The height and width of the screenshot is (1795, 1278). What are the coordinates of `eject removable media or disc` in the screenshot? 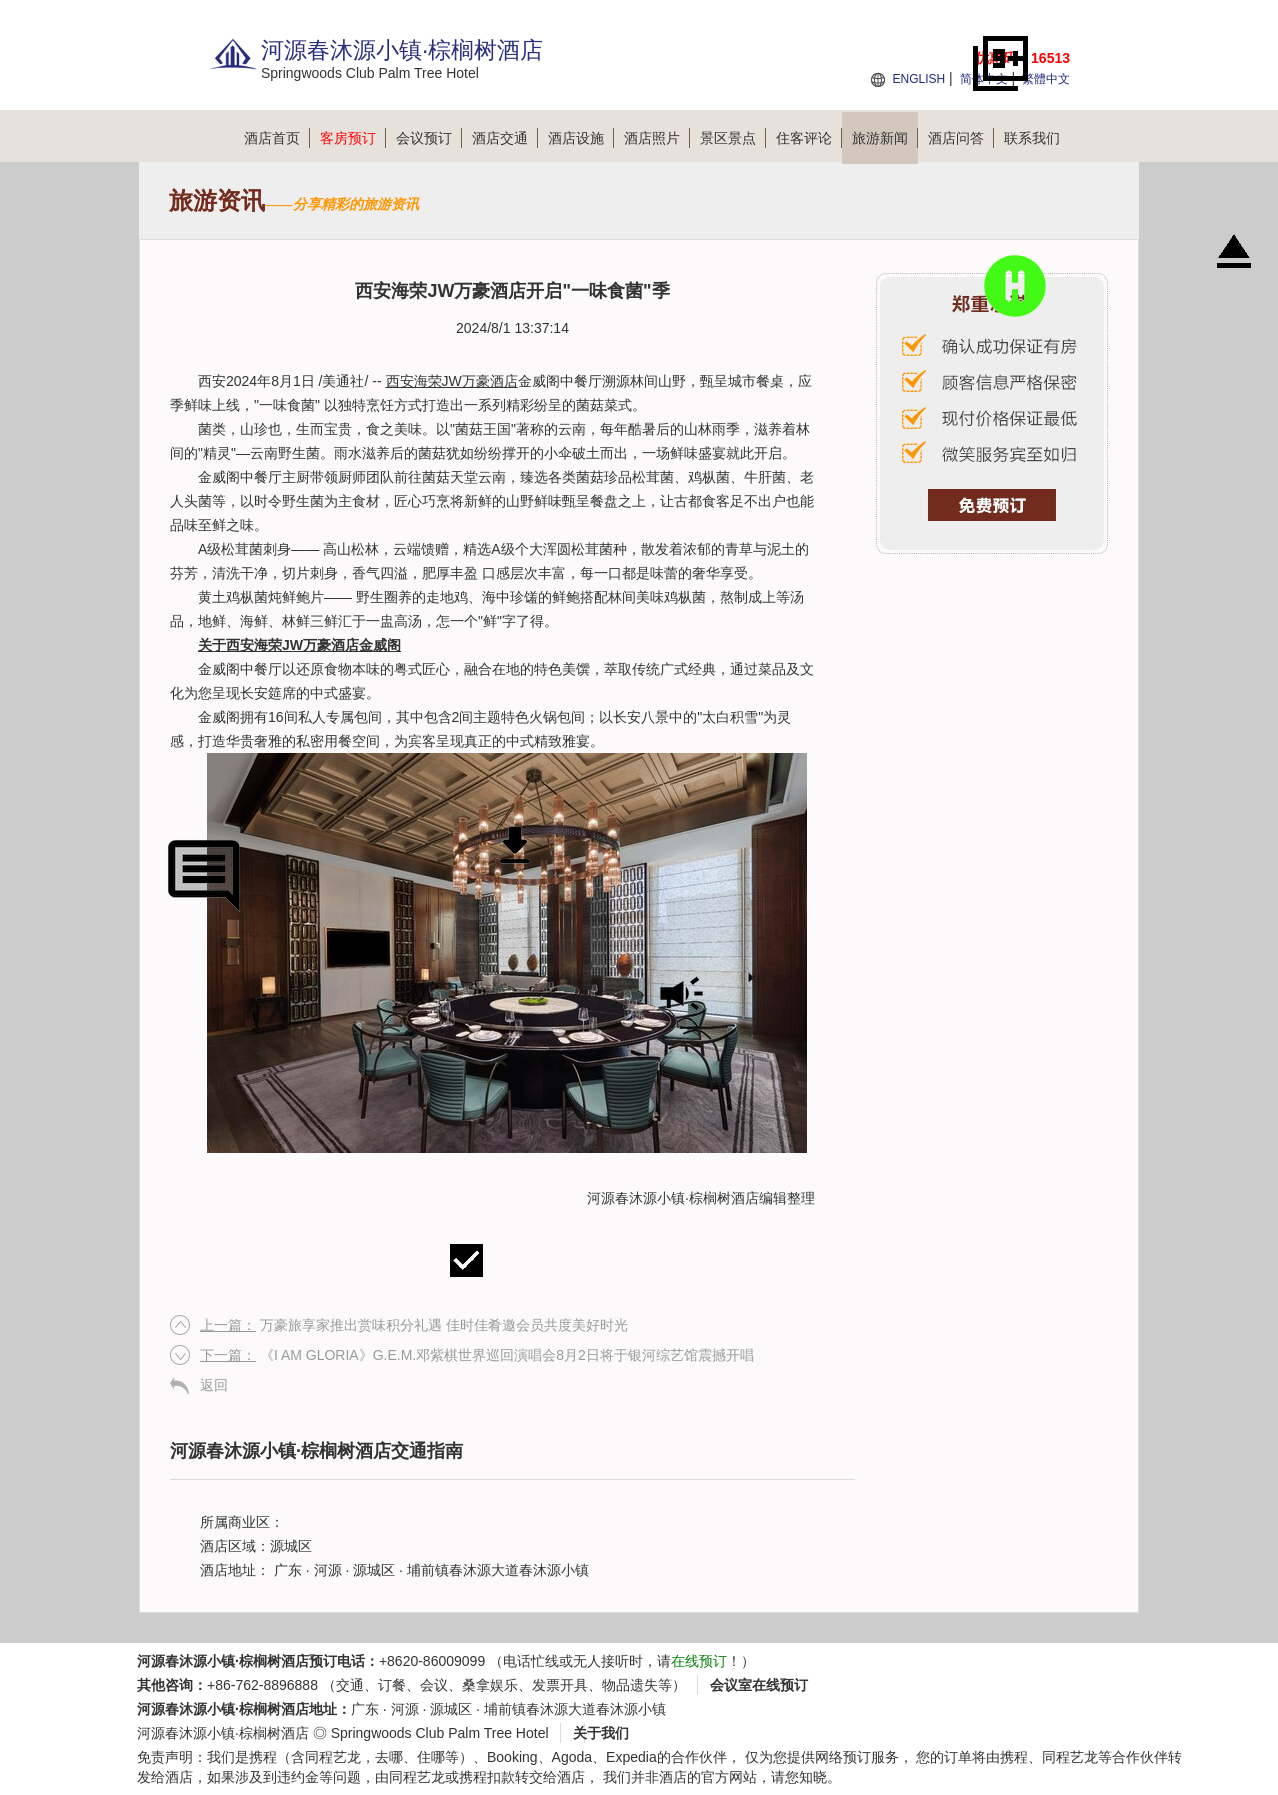 It's located at (1234, 251).